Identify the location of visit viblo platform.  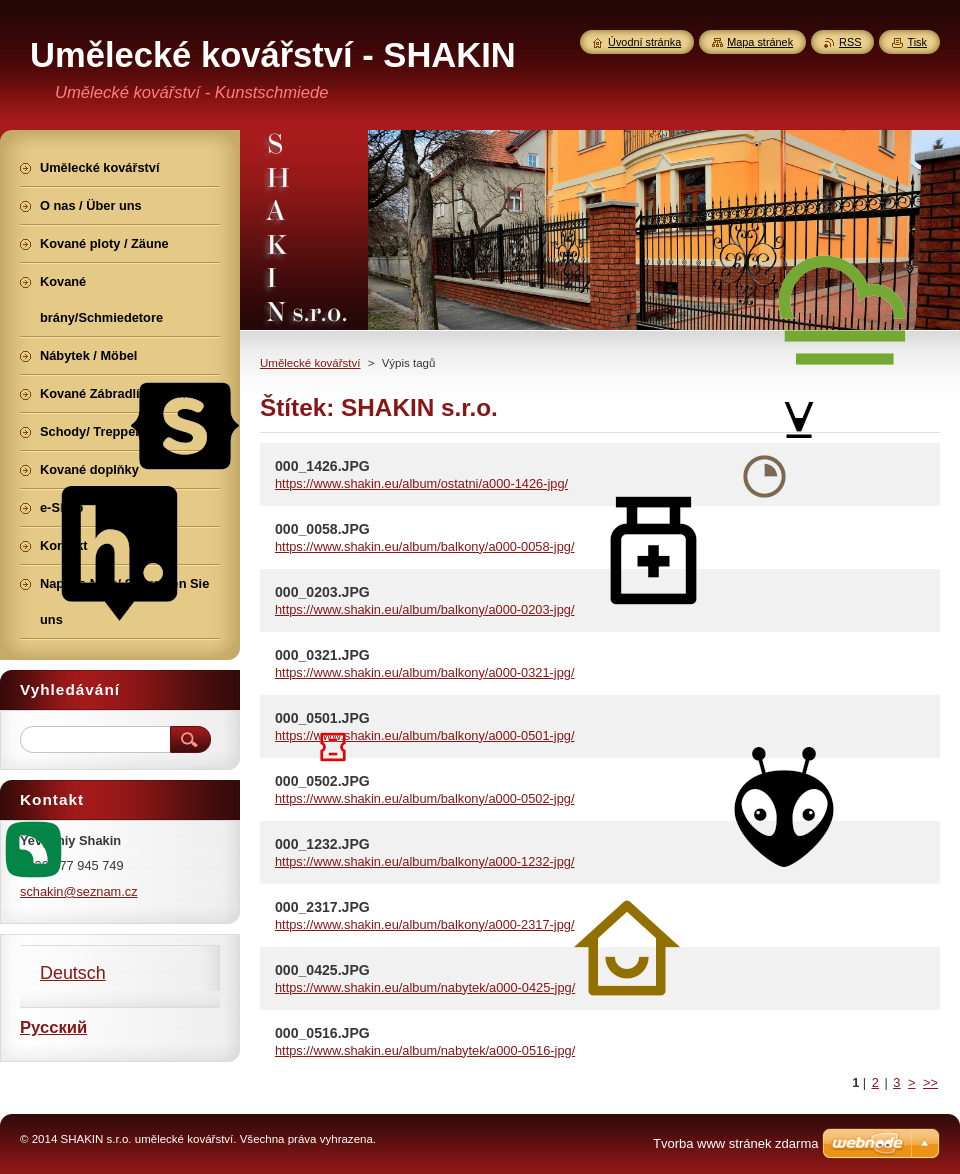
(799, 420).